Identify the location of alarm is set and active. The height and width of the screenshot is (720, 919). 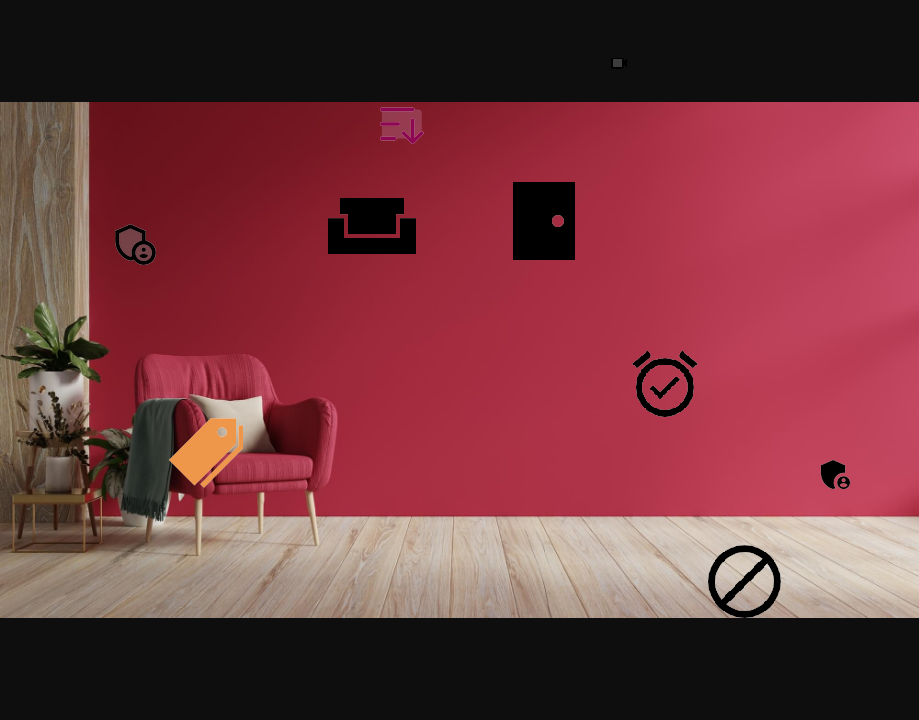
(665, 384).